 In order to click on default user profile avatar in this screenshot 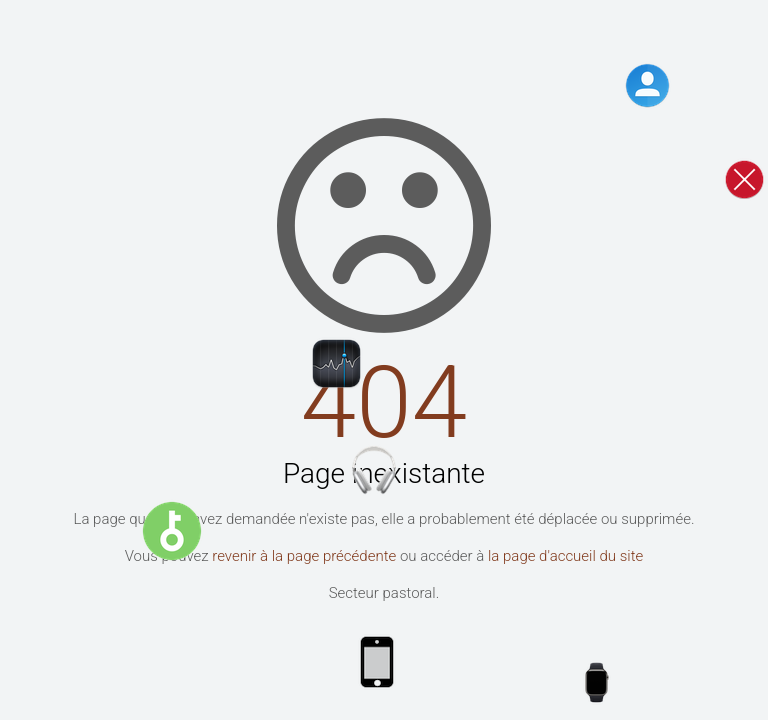, I will do `click(647, 85)`.